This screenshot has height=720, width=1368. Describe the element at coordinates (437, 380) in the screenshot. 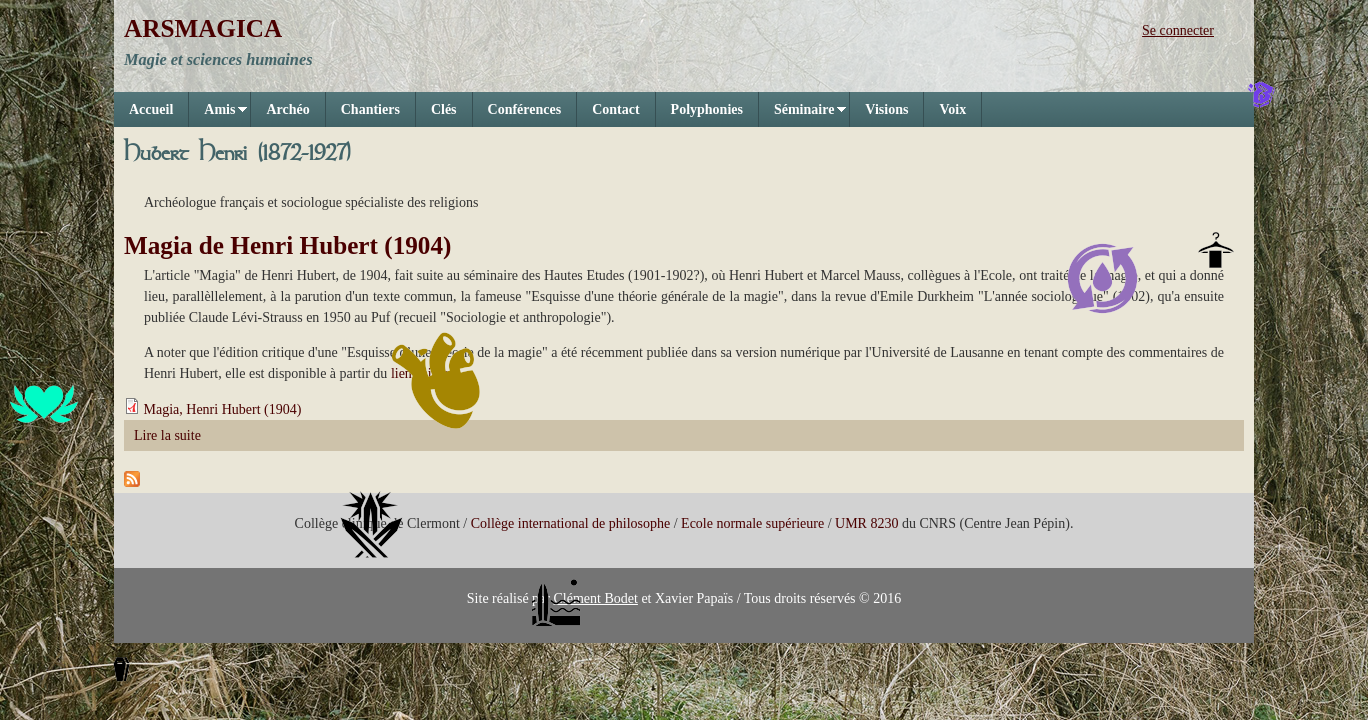

I see `view health or vital statistics` at that location.